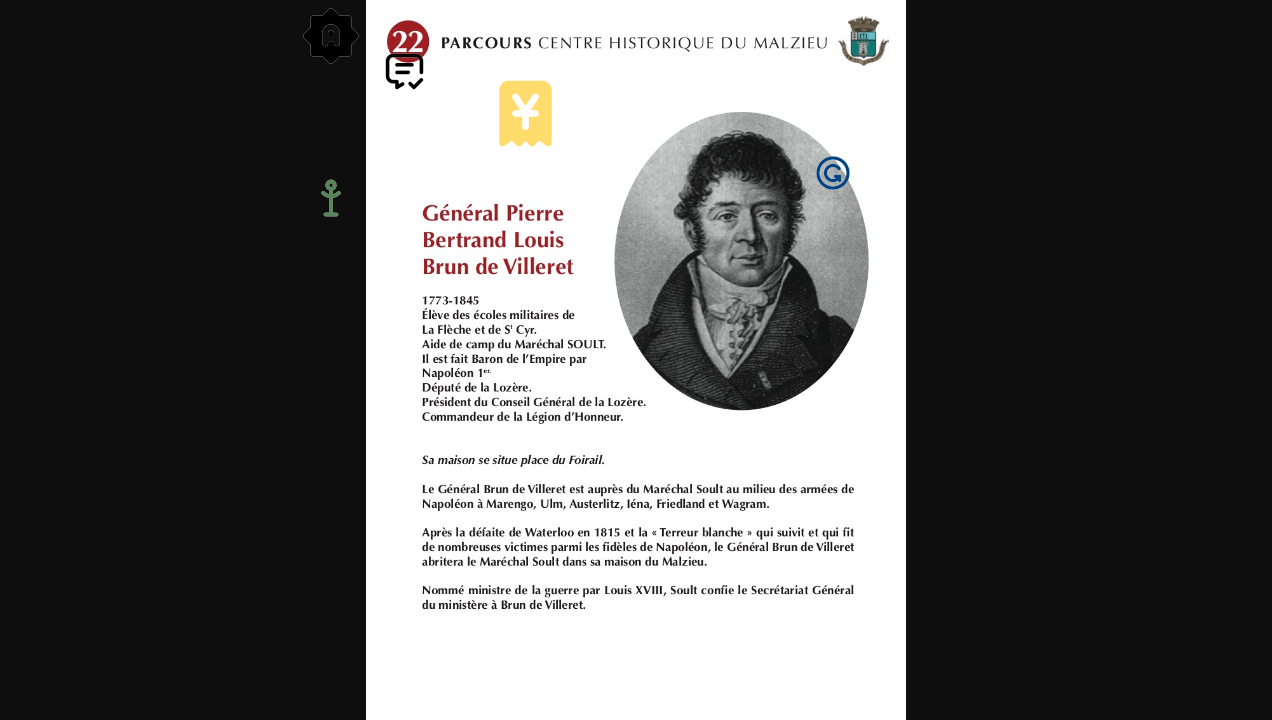 This screenshot has width=1272, height=720. Describe the element at coordinates (833, 173) in the screenshot. I see `open Grammarly writing assistant` at that location.